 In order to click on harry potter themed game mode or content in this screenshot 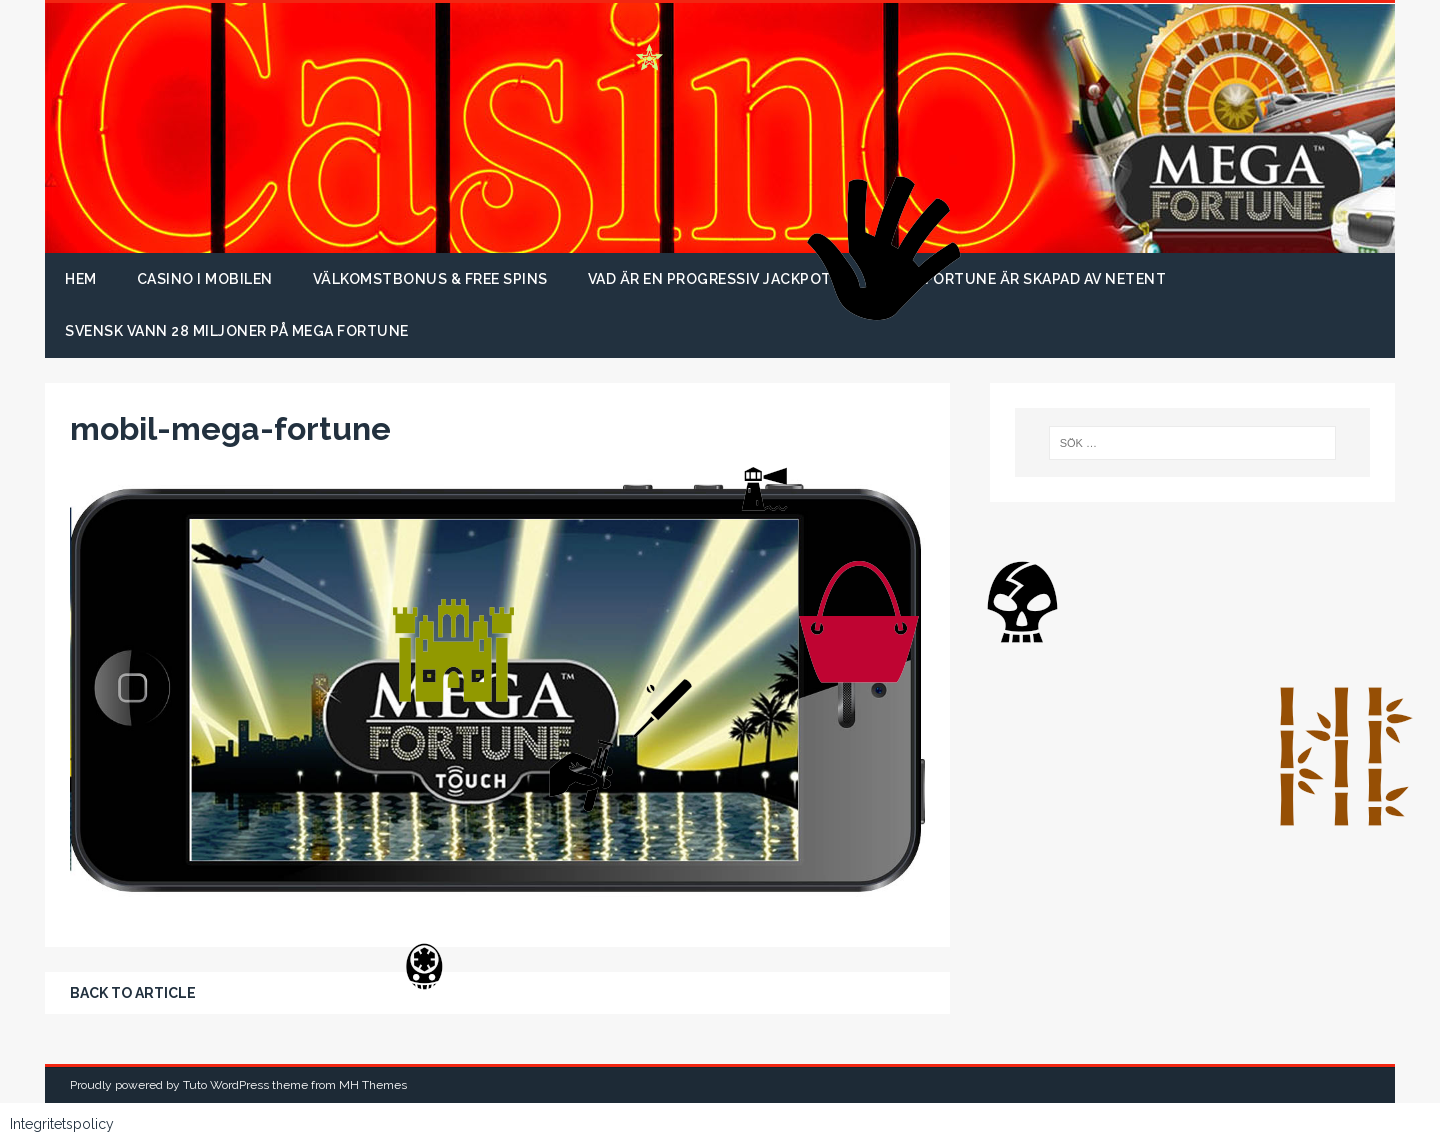, I will do `click(1022, 602)`.